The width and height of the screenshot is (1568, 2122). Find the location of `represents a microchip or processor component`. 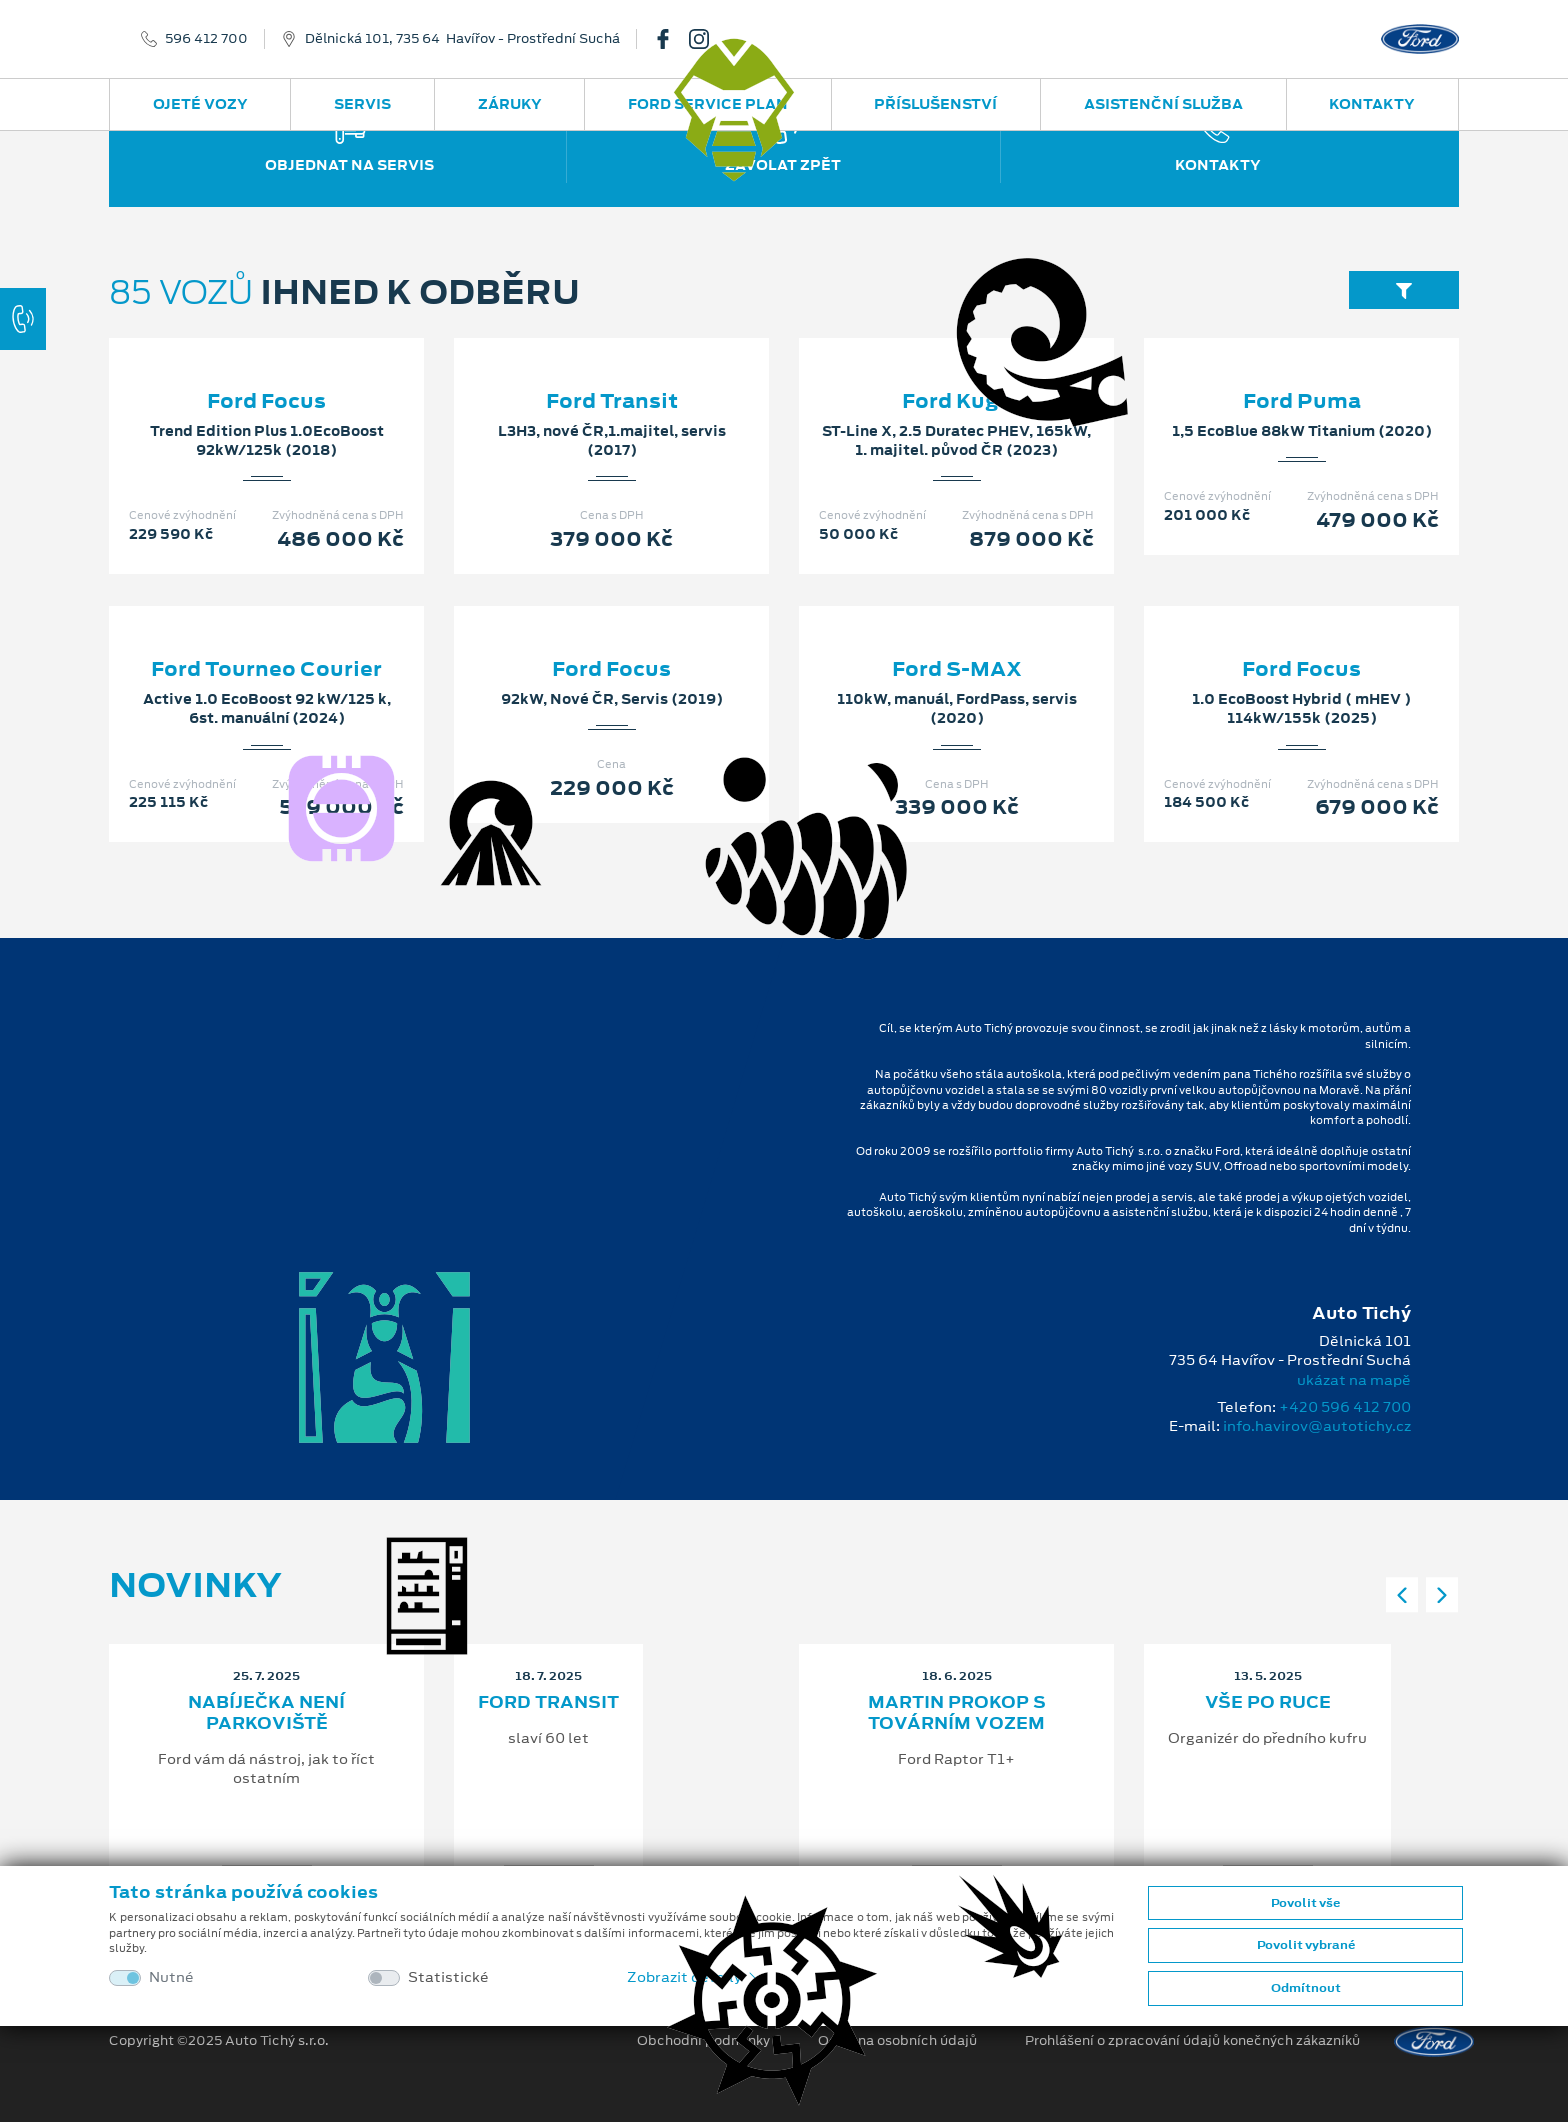

represents a microchip or processor component is located at coordinates (341, 808).